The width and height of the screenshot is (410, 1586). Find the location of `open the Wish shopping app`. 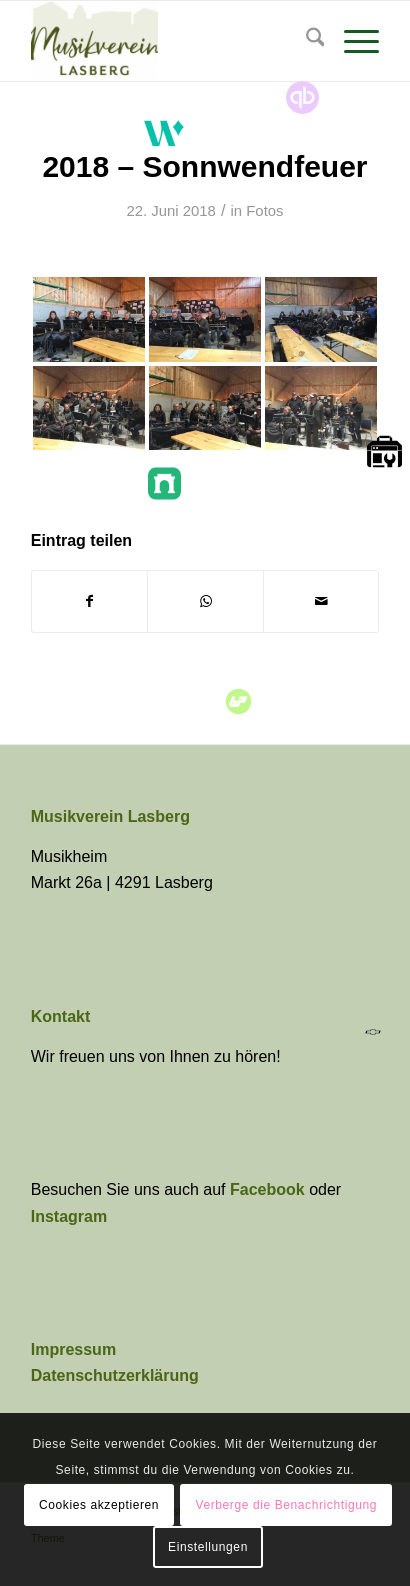

open the Wish shopping app is located at coordinates (164, 133).